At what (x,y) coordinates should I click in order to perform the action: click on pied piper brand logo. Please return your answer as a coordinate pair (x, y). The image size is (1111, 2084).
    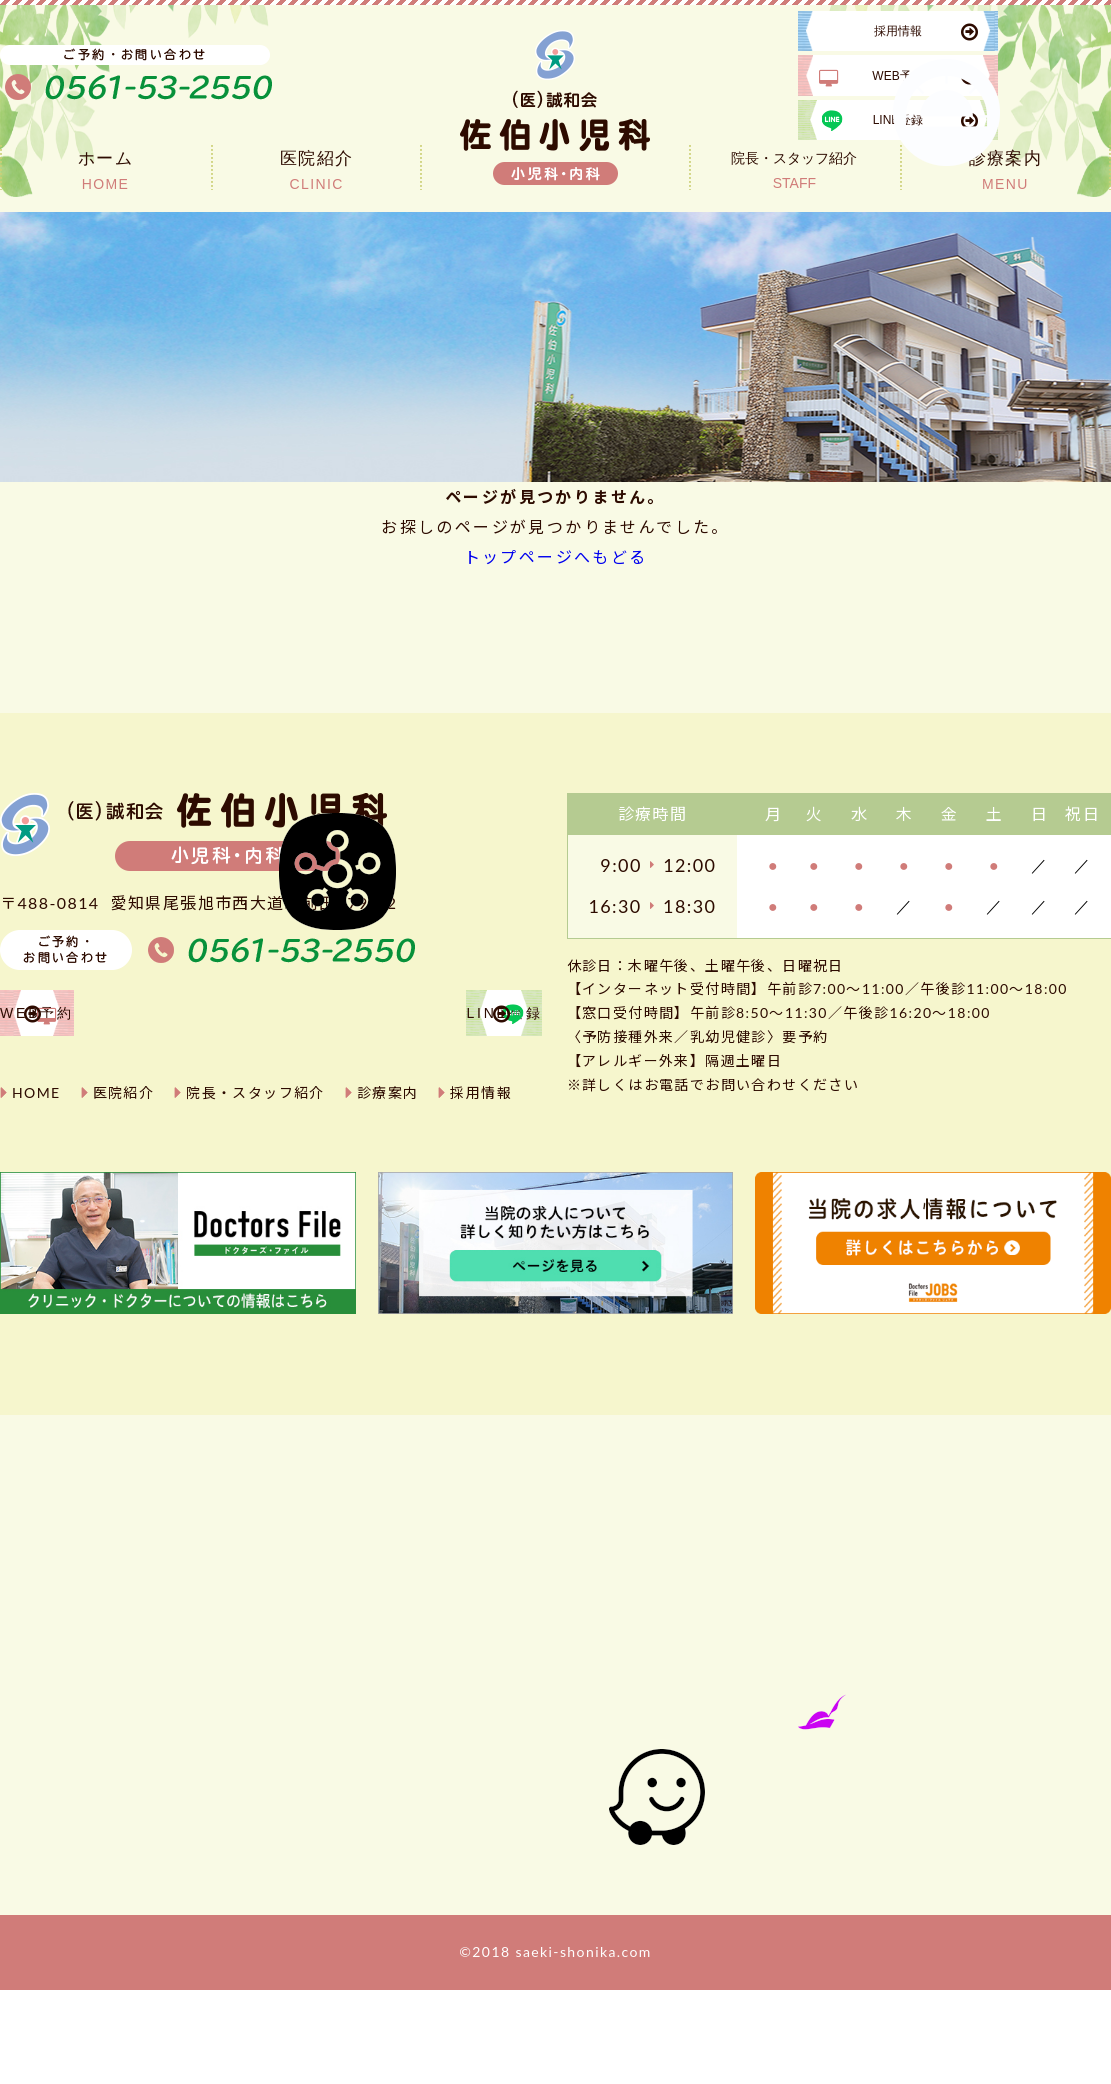
    Looking at the image, I should click on (822, 1712).